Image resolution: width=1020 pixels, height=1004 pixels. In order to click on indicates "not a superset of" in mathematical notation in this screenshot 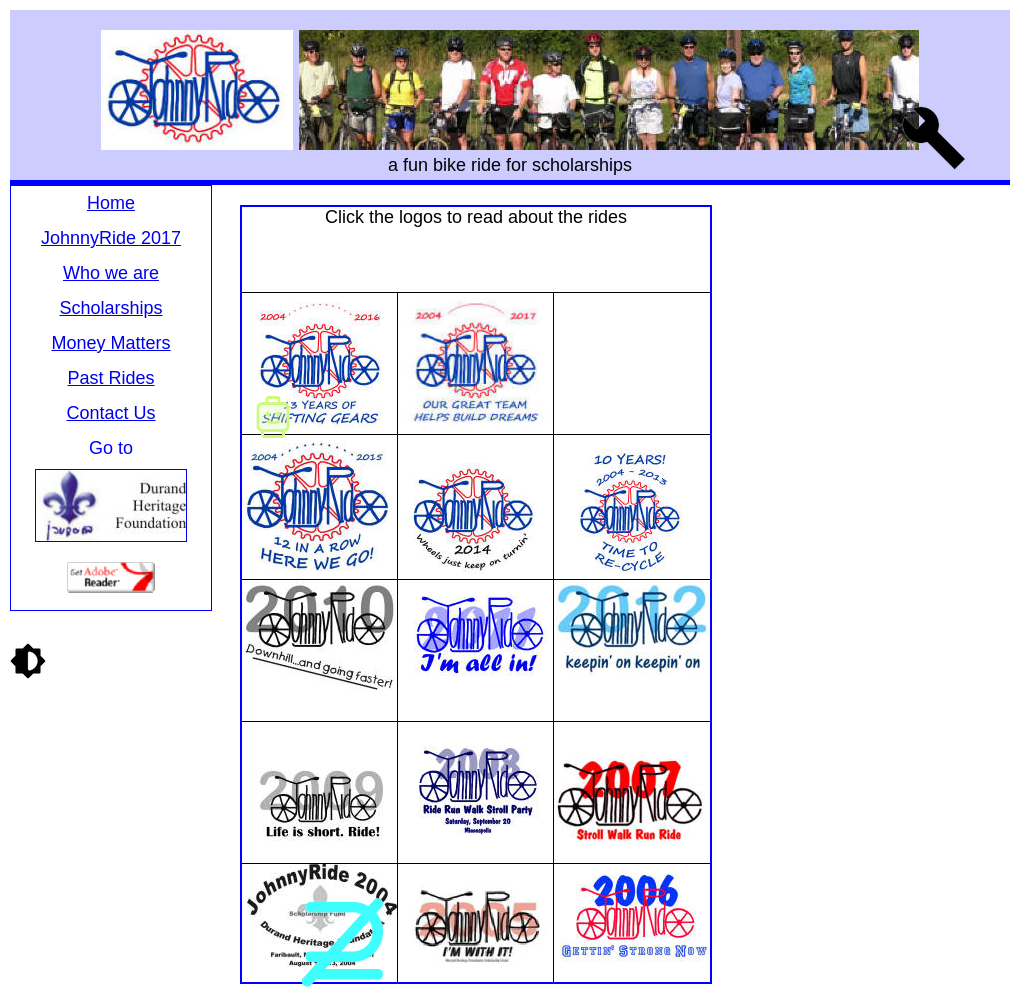, I will do `click(342, 942)`.